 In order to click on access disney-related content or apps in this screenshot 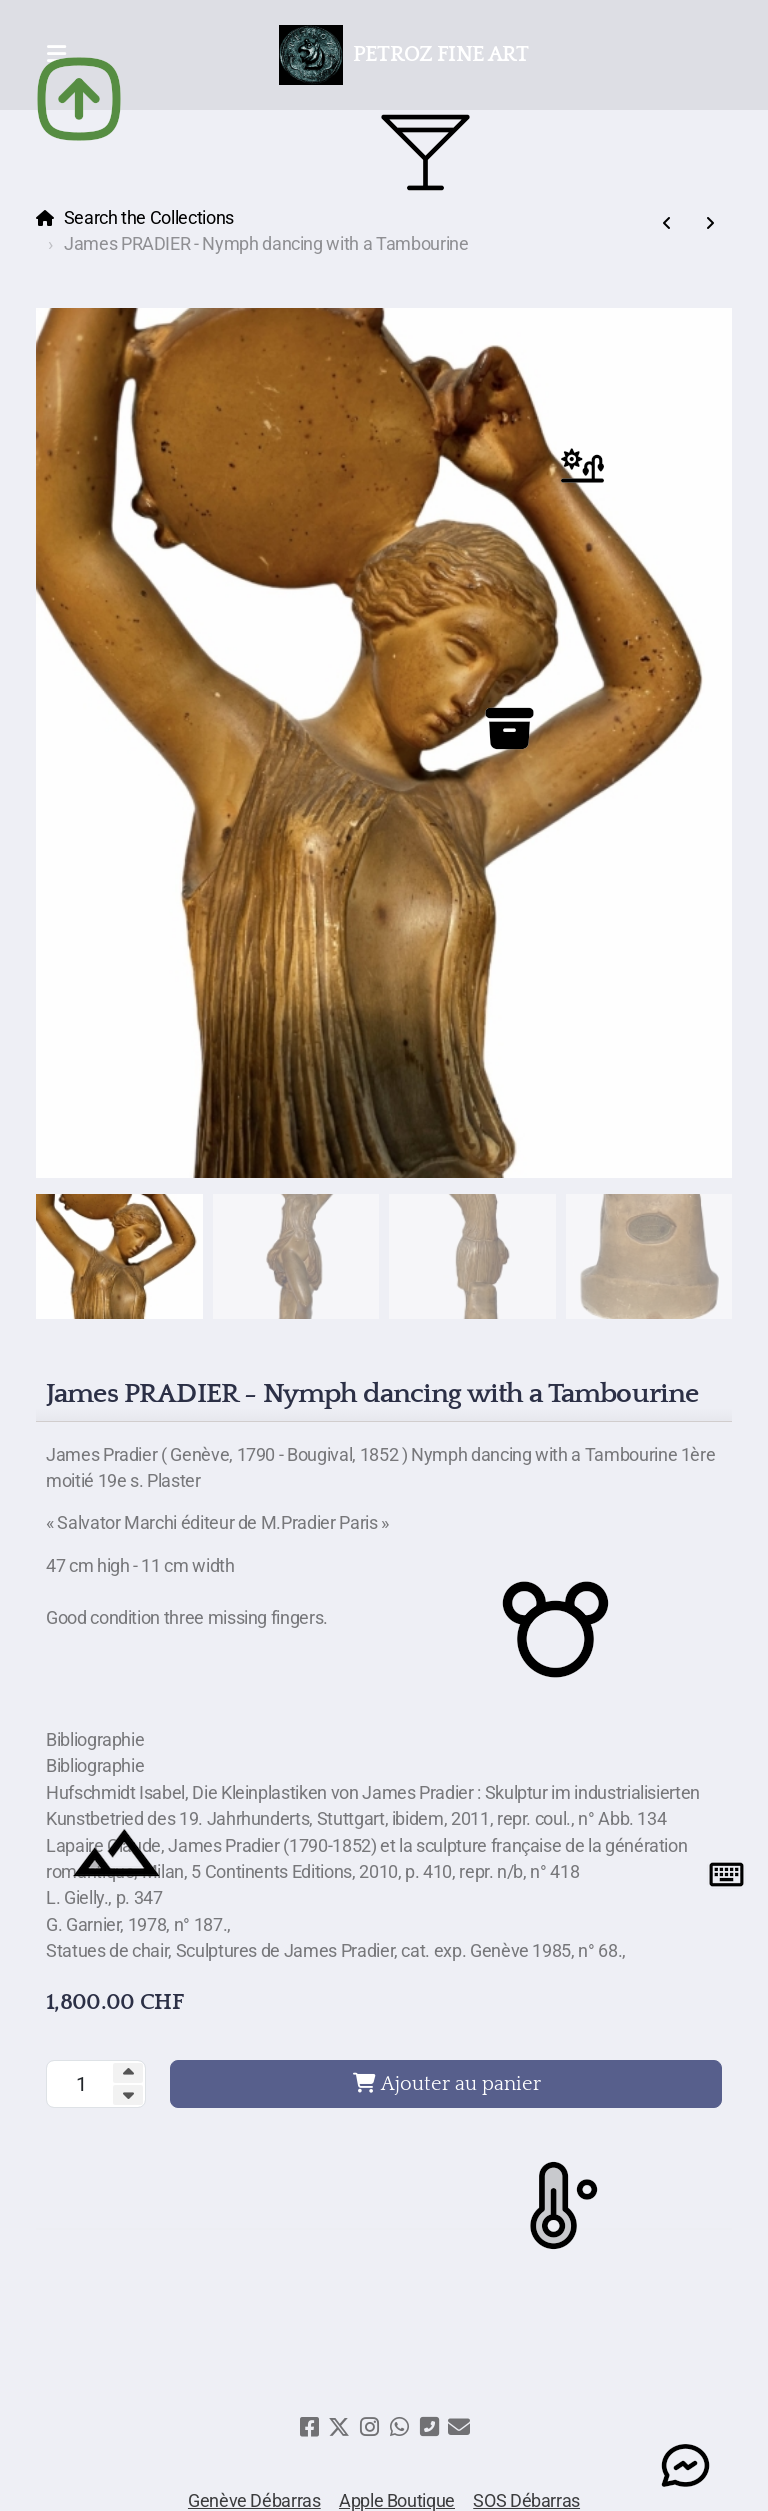, I will do `click(555, 1629)`.